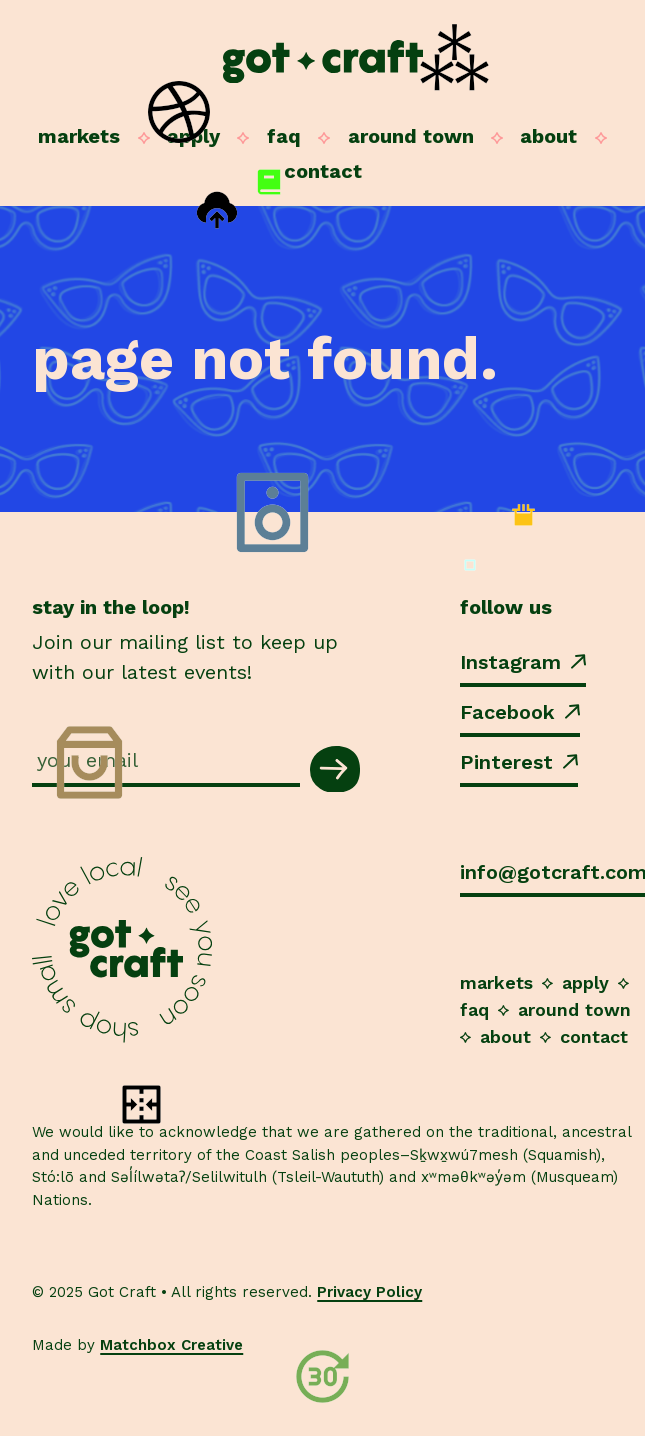  What do you see at coordinates (269, 182) in the screenshot?
I see `open a book or reading app` at bounding box center [269, 182].